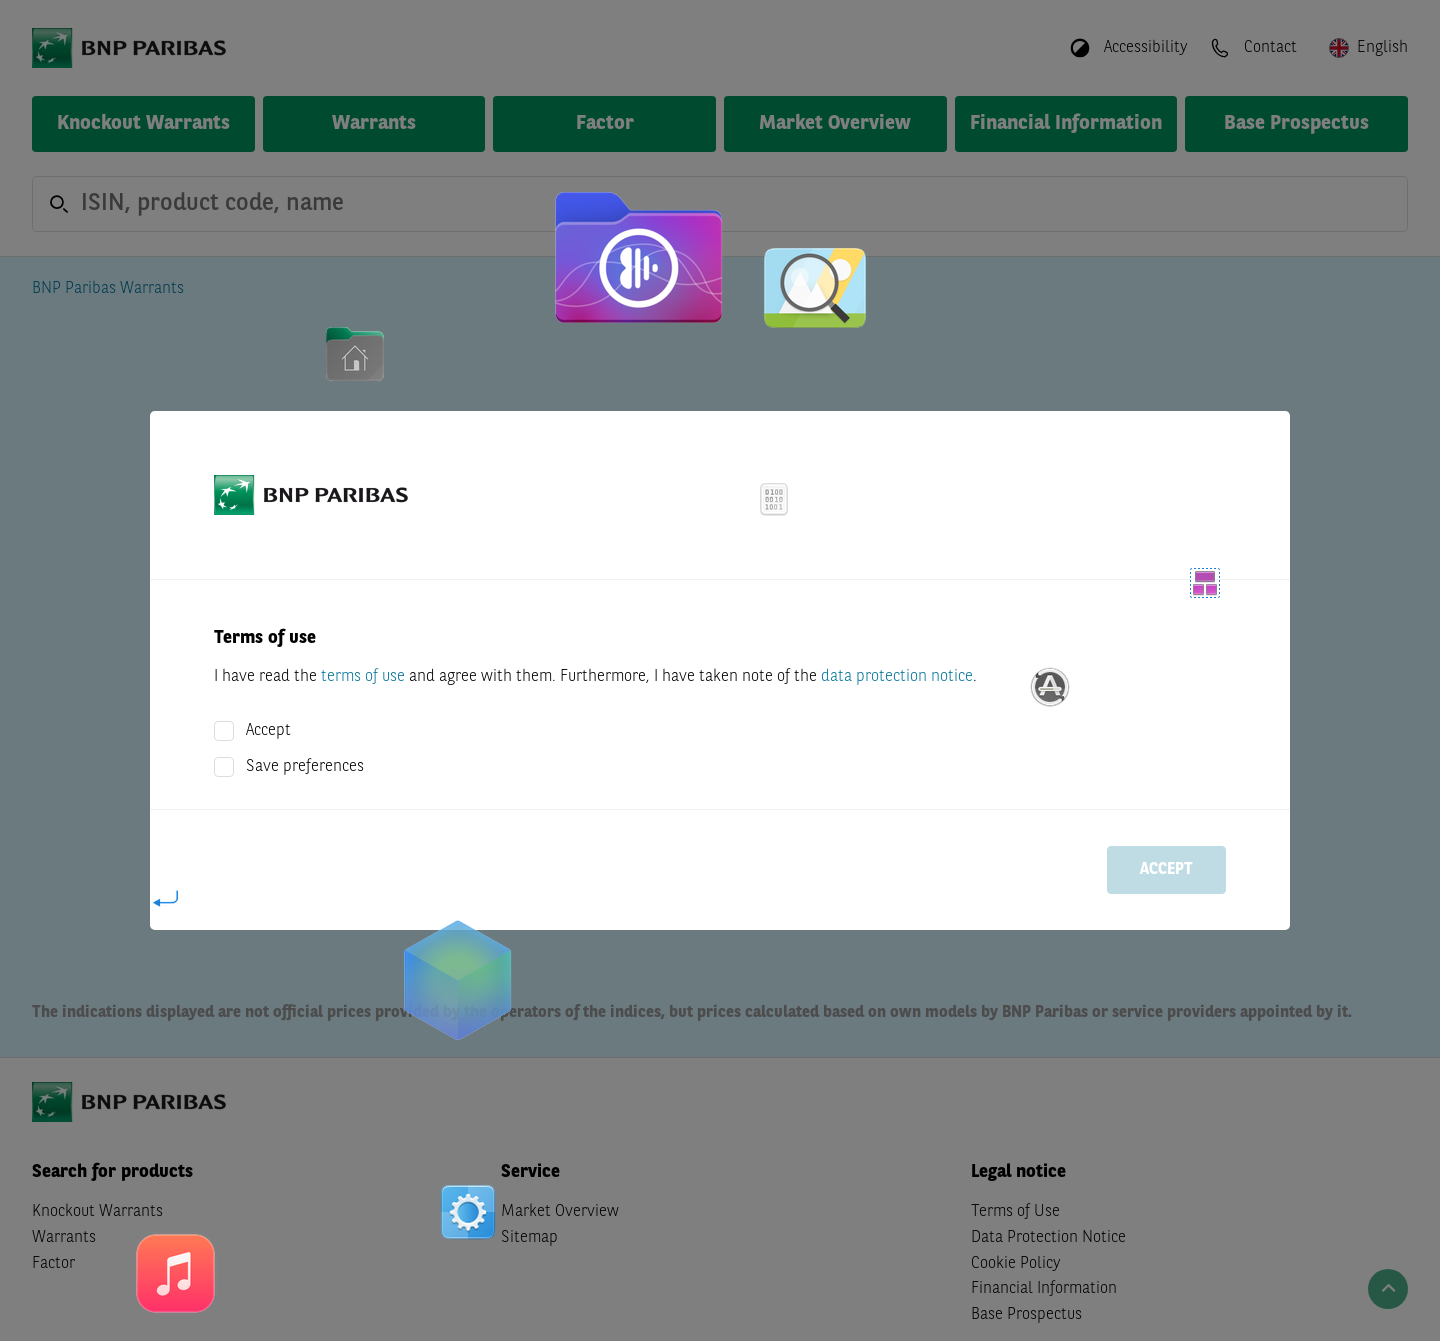 This screenshot has width=1440, height=1341. I want to click on reply to the sender of an email, so click(165, 897).